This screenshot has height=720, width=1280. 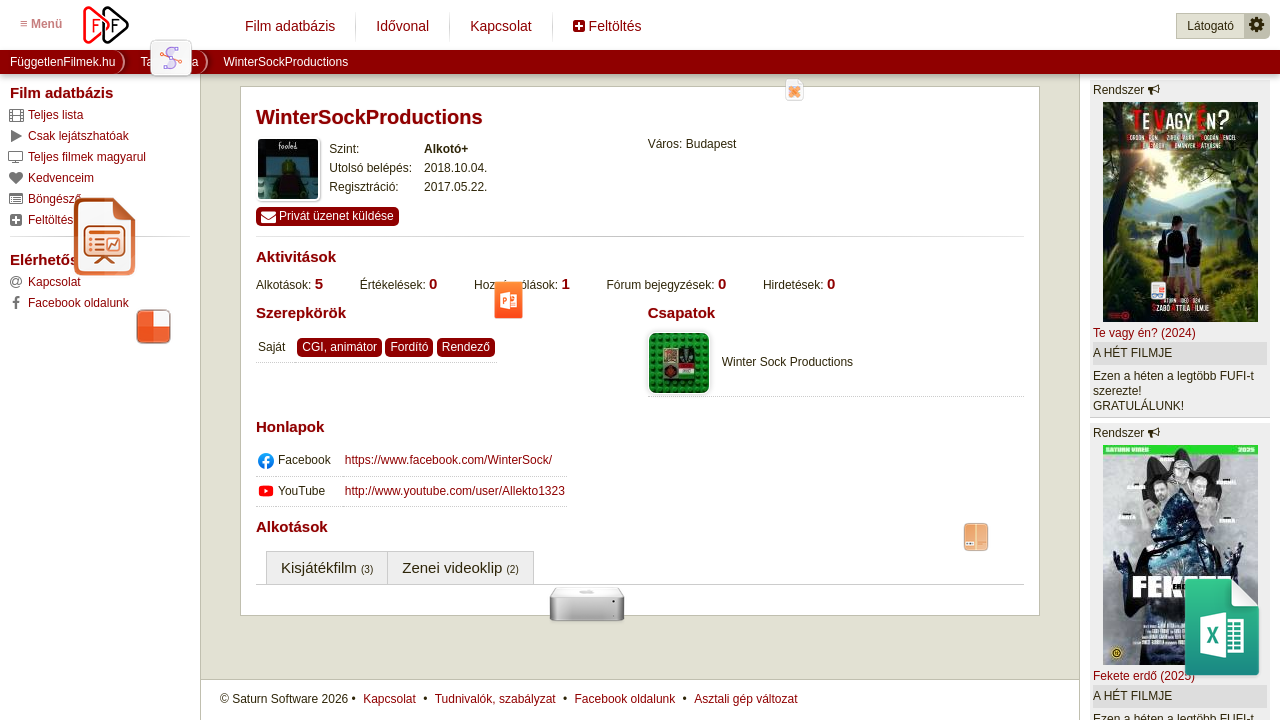 I want to click on libreoffice impress presentation file, so click(x=104, y=236).